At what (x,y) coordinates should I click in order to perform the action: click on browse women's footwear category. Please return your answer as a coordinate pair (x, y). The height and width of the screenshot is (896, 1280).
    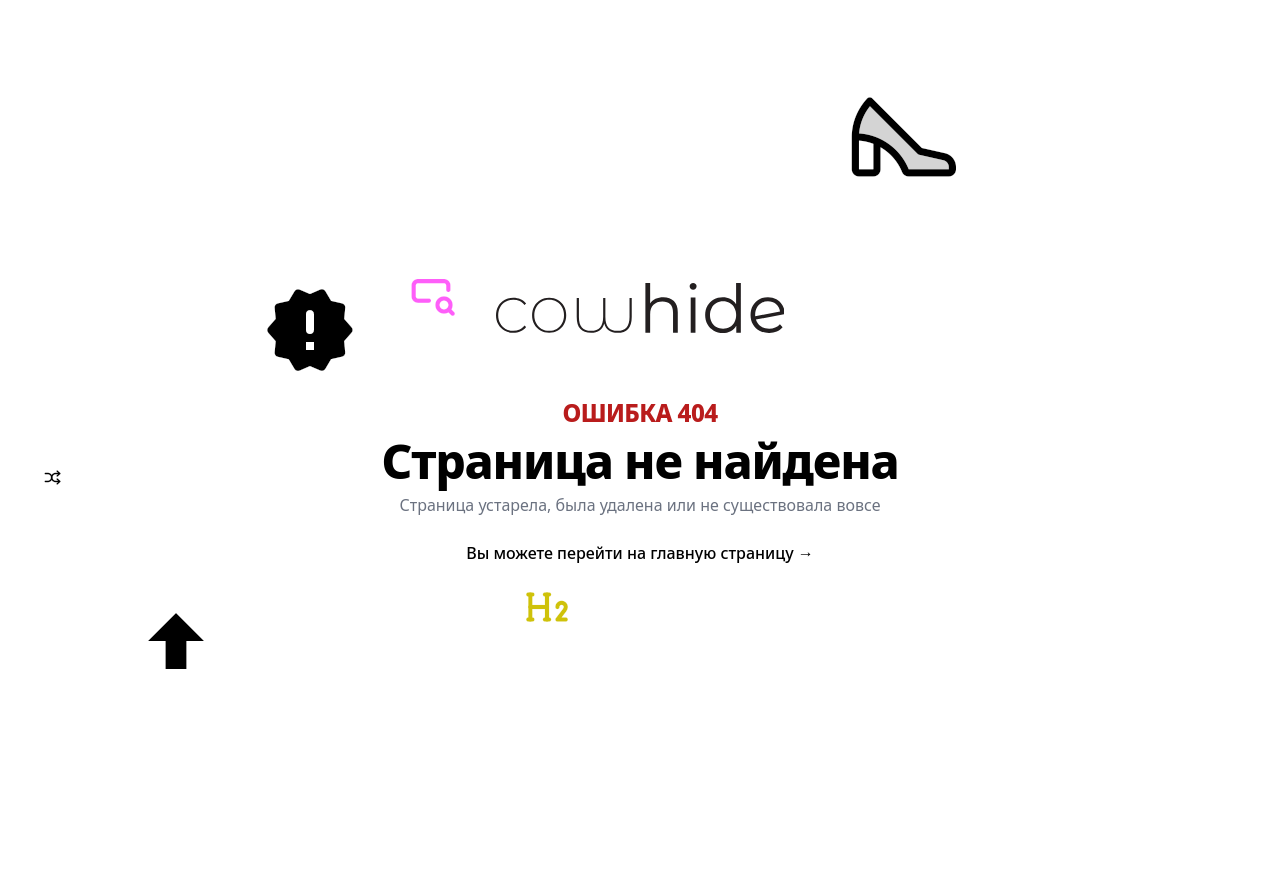
    Looking at the image, I should click on (898, 140).